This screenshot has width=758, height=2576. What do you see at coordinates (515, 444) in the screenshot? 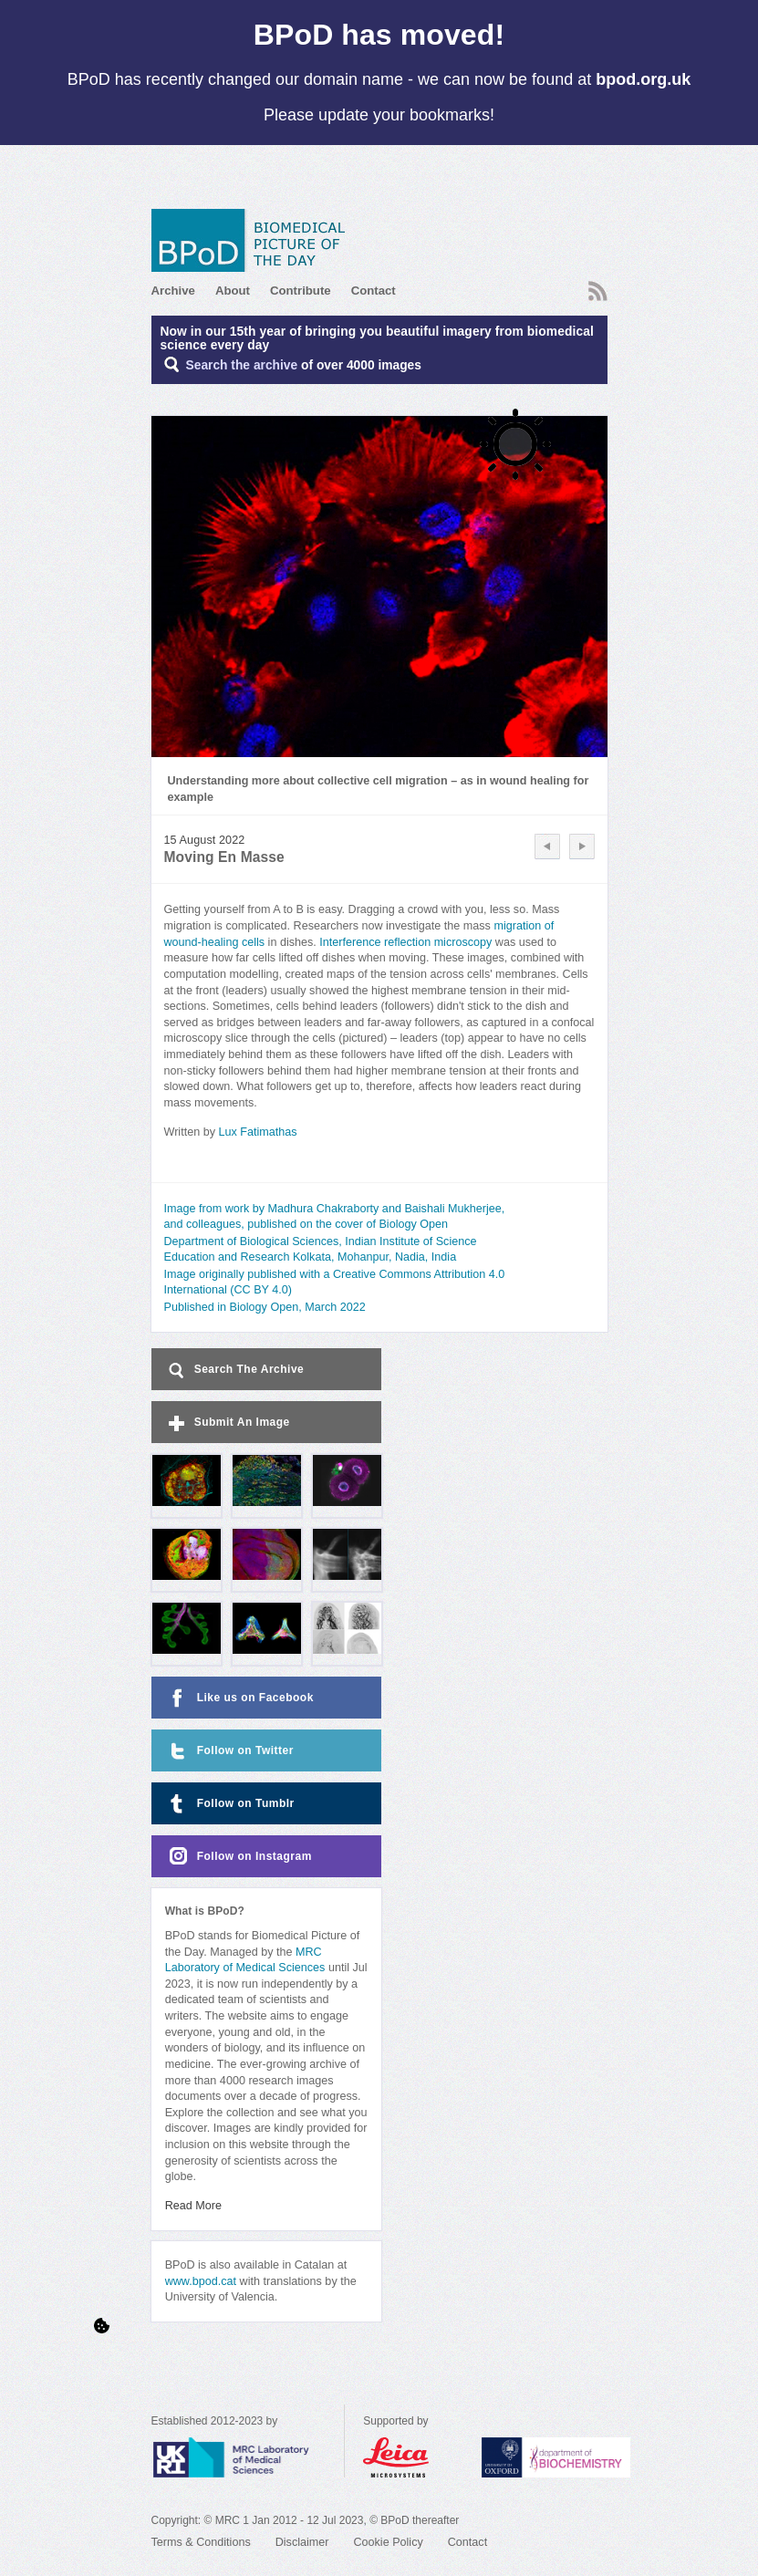
I see `reduce screen brightness` at bounding box center [515, 444].